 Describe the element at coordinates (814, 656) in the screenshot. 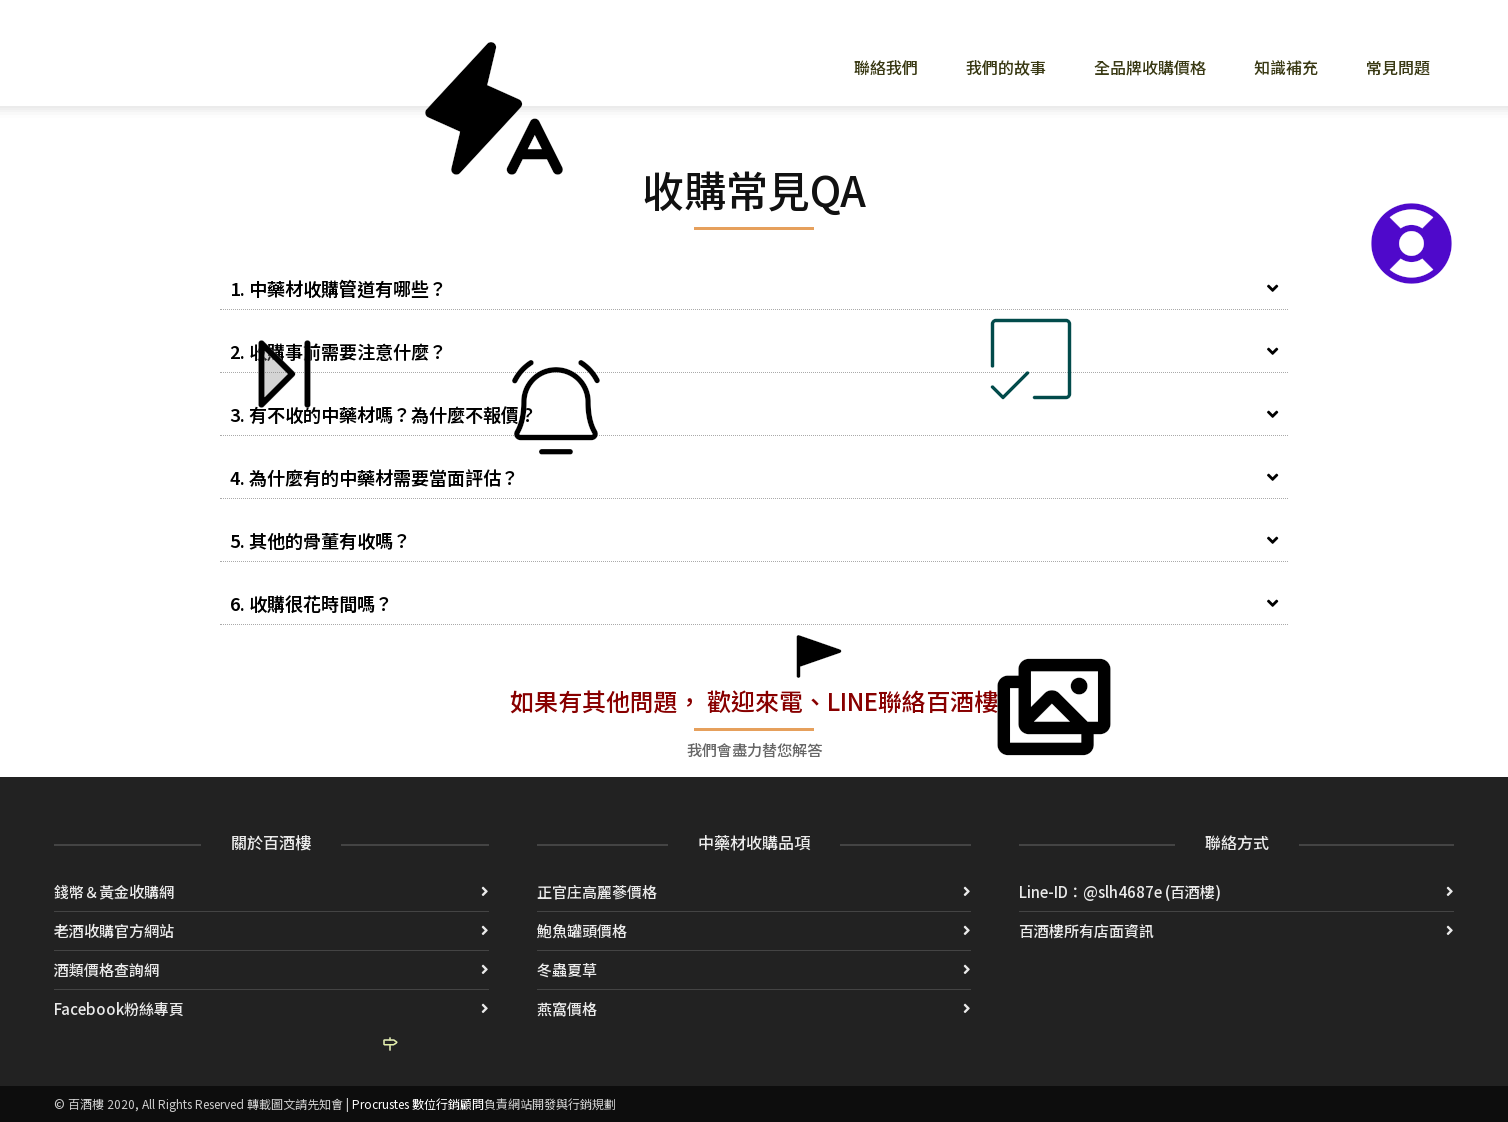

I see `flag or bookmark an item for later` at that location.